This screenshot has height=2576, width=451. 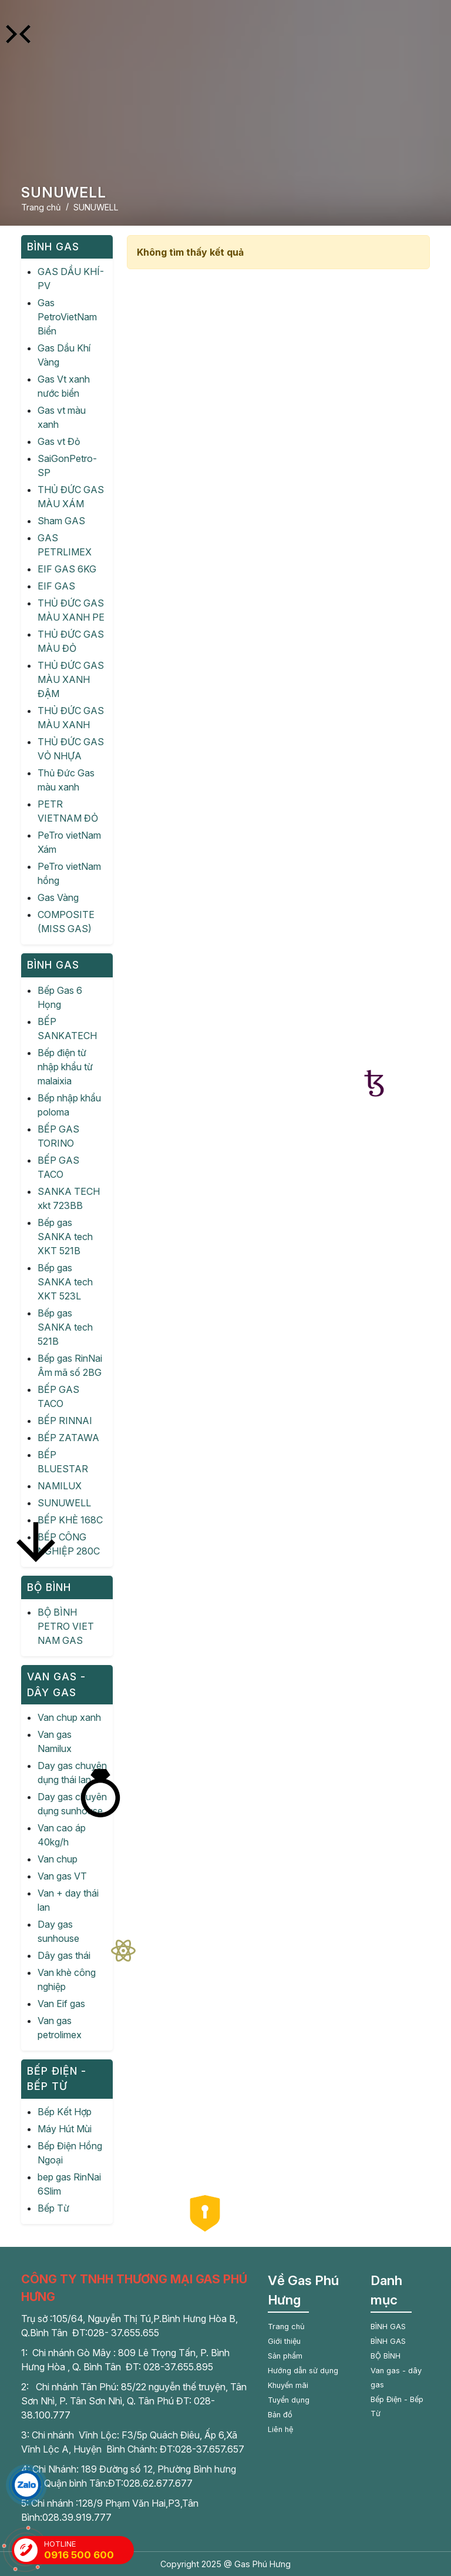 I want to click on scroll down or view more content, so click(x=36, y=1542).